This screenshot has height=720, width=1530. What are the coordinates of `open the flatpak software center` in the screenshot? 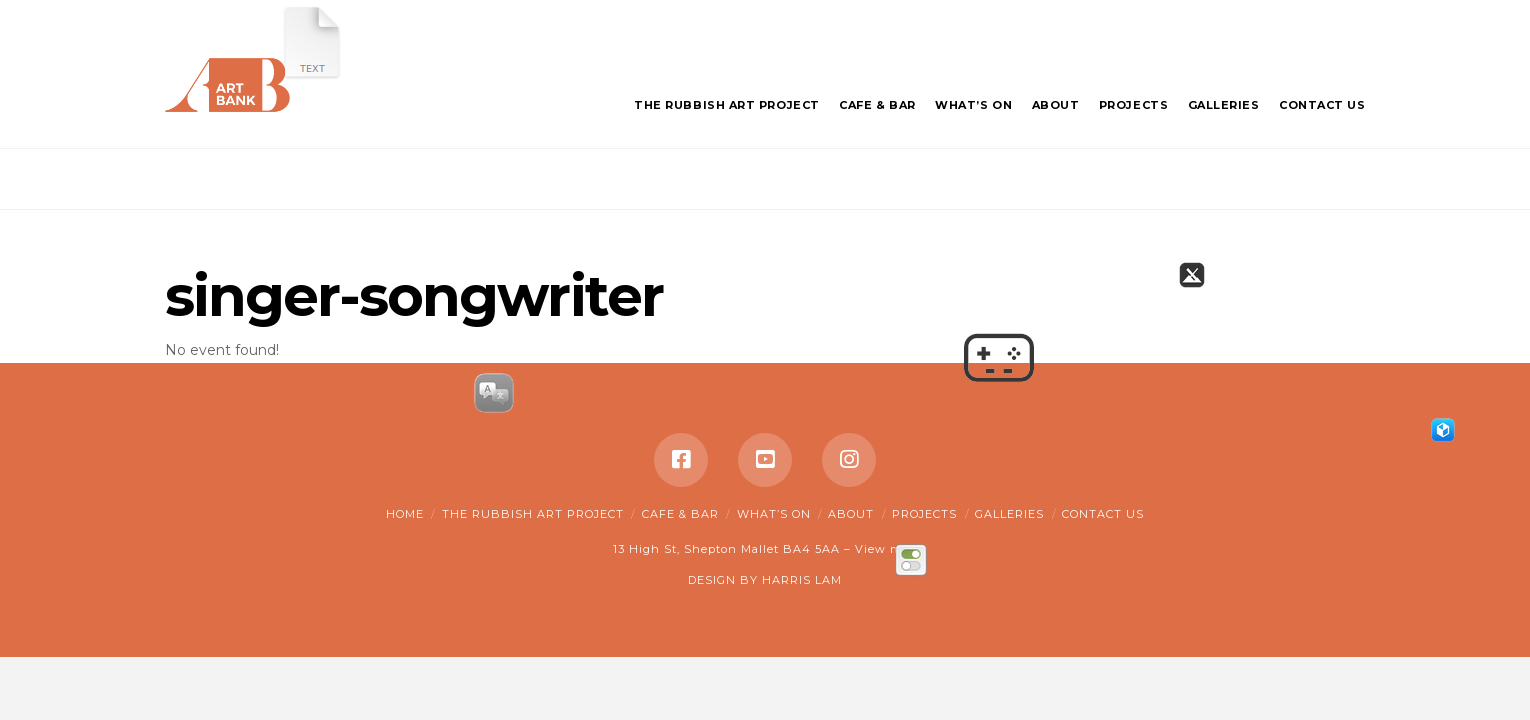 It's located at (1443, 430).